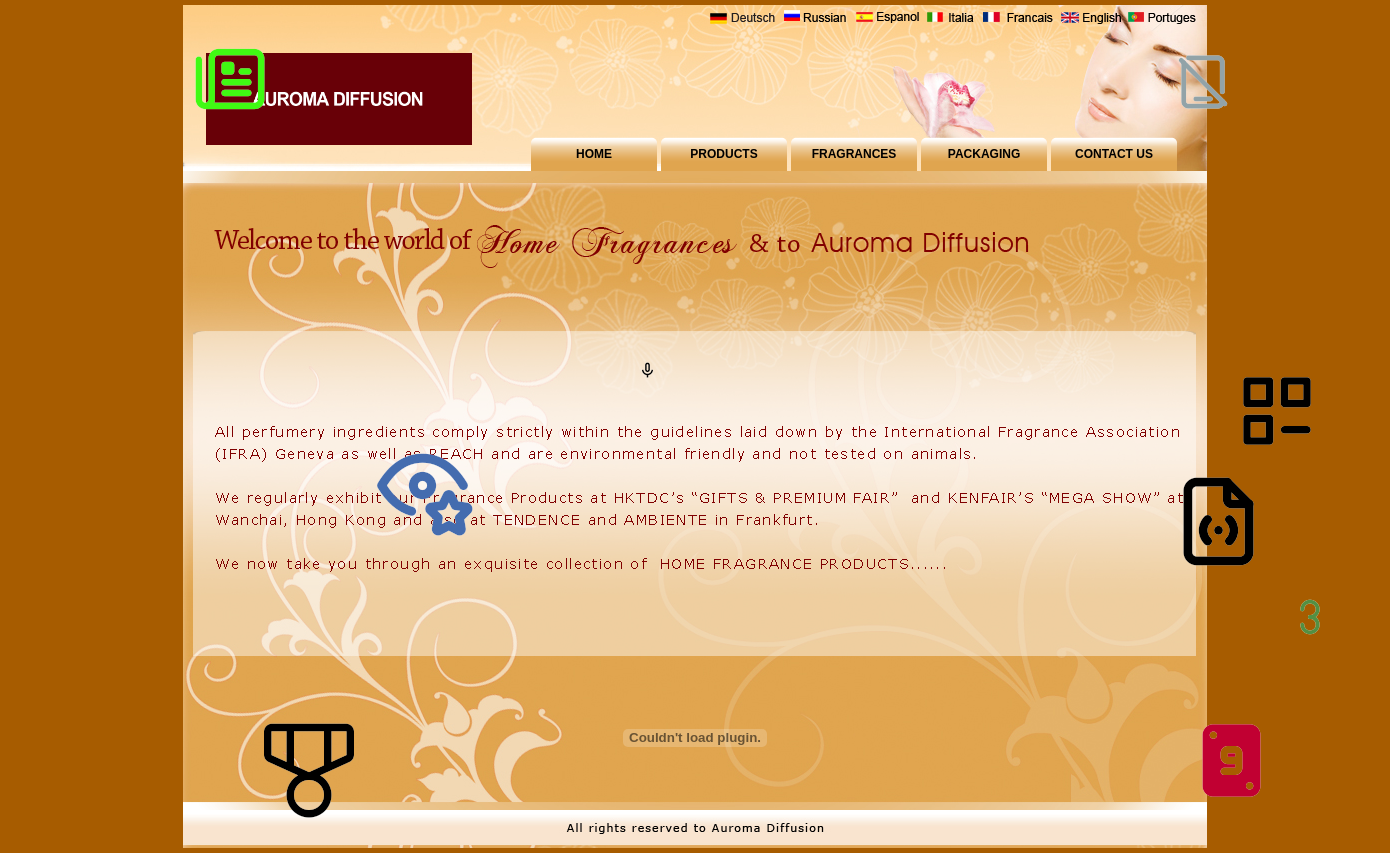  I want to click on view news or articles, so click(230, 79).